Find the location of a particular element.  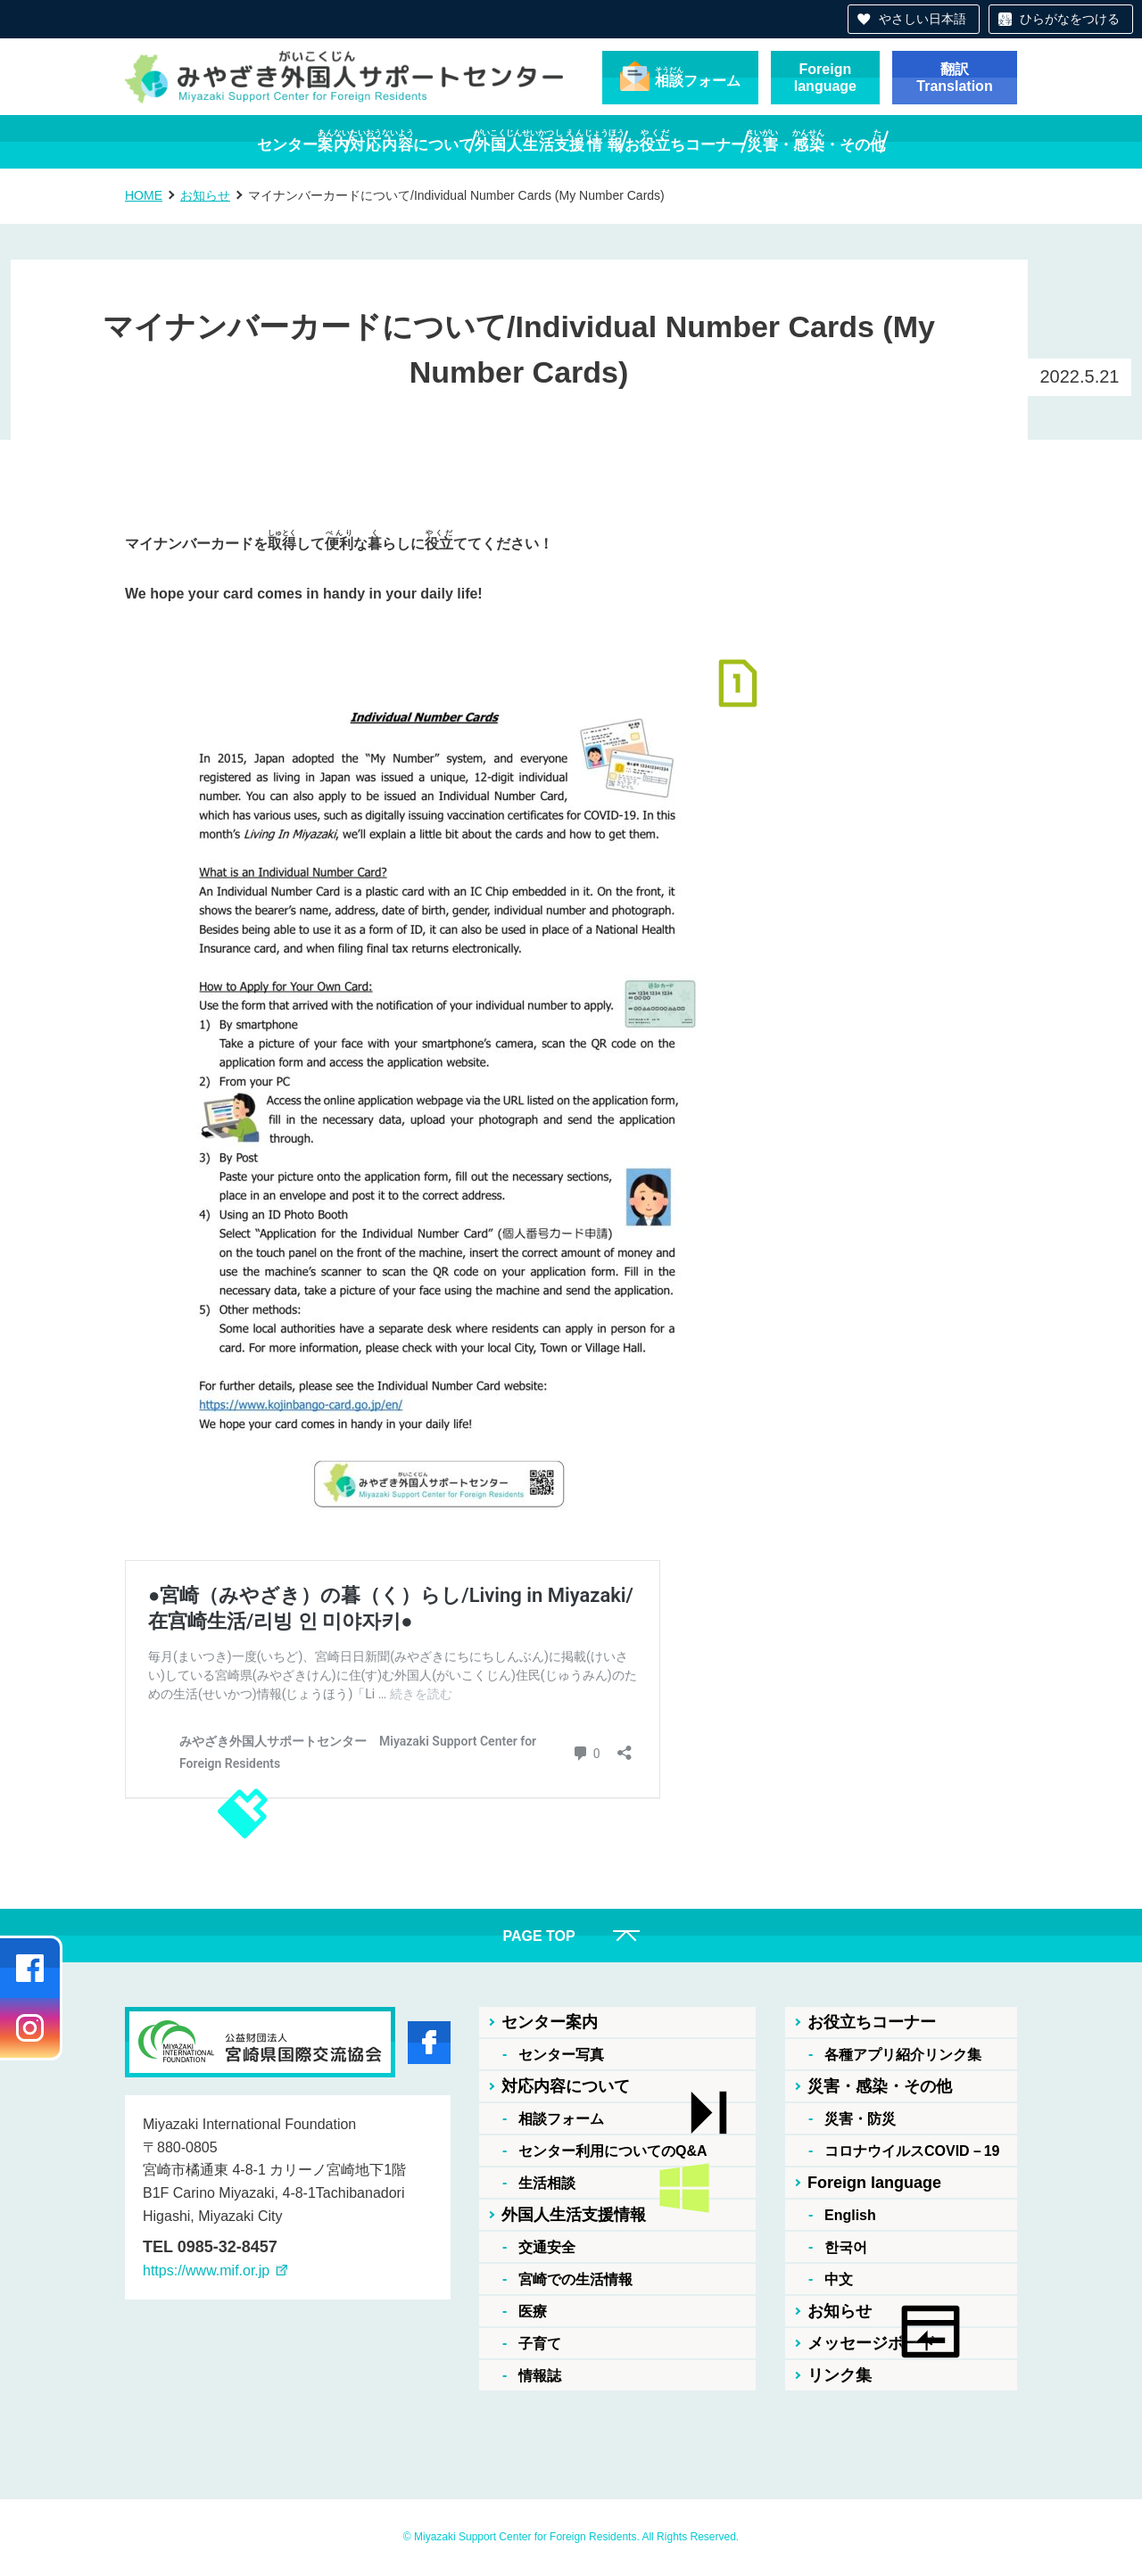

request a refund for a purchase is located at coordinates (931, 2332).